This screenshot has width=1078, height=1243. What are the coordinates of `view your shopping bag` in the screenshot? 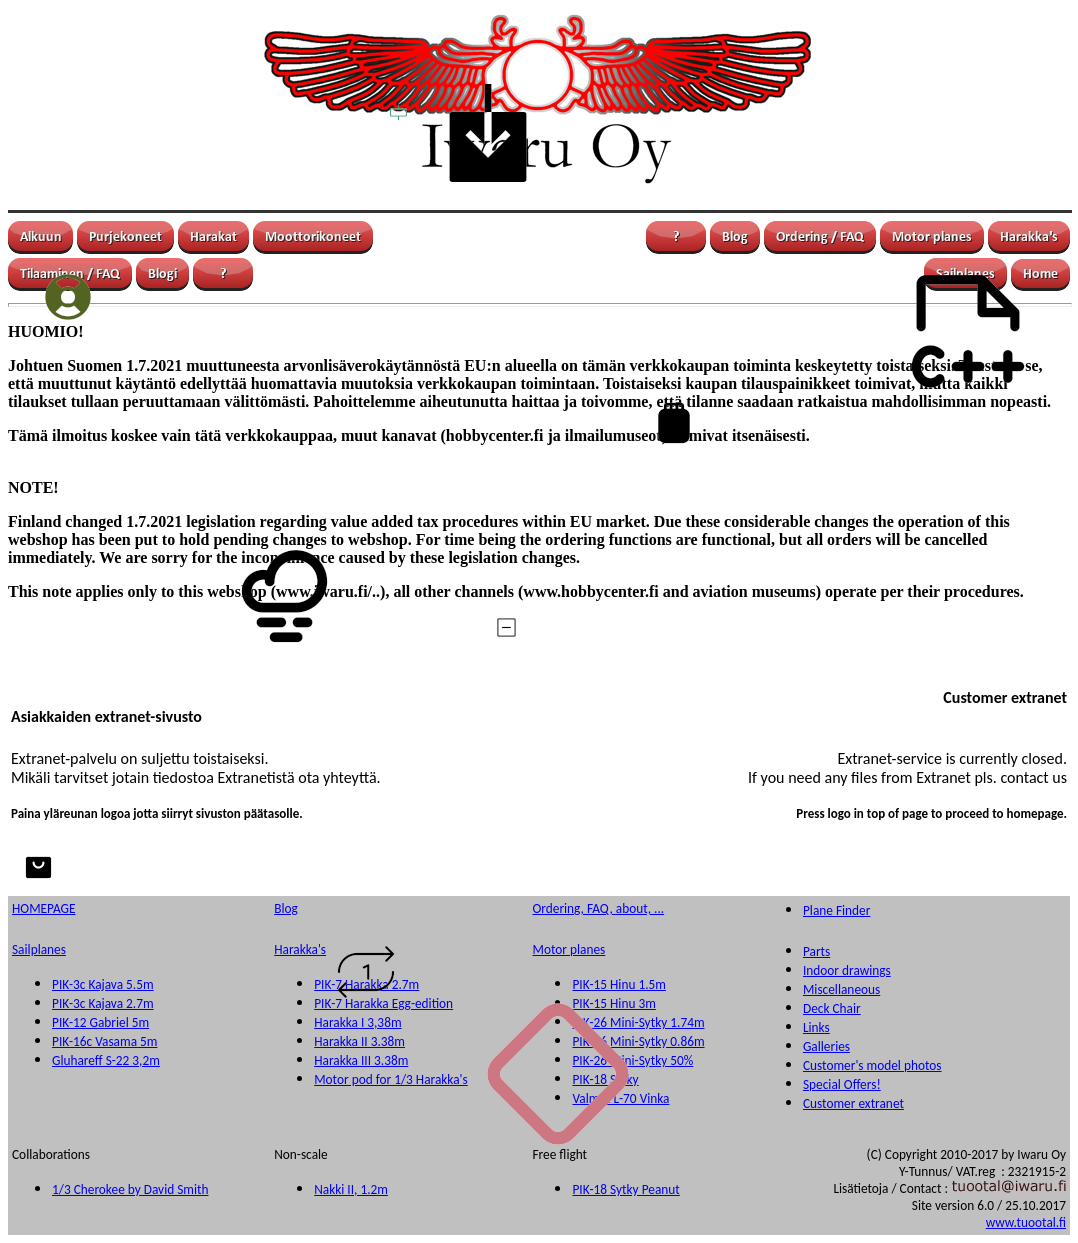 It's located at (38, 867).